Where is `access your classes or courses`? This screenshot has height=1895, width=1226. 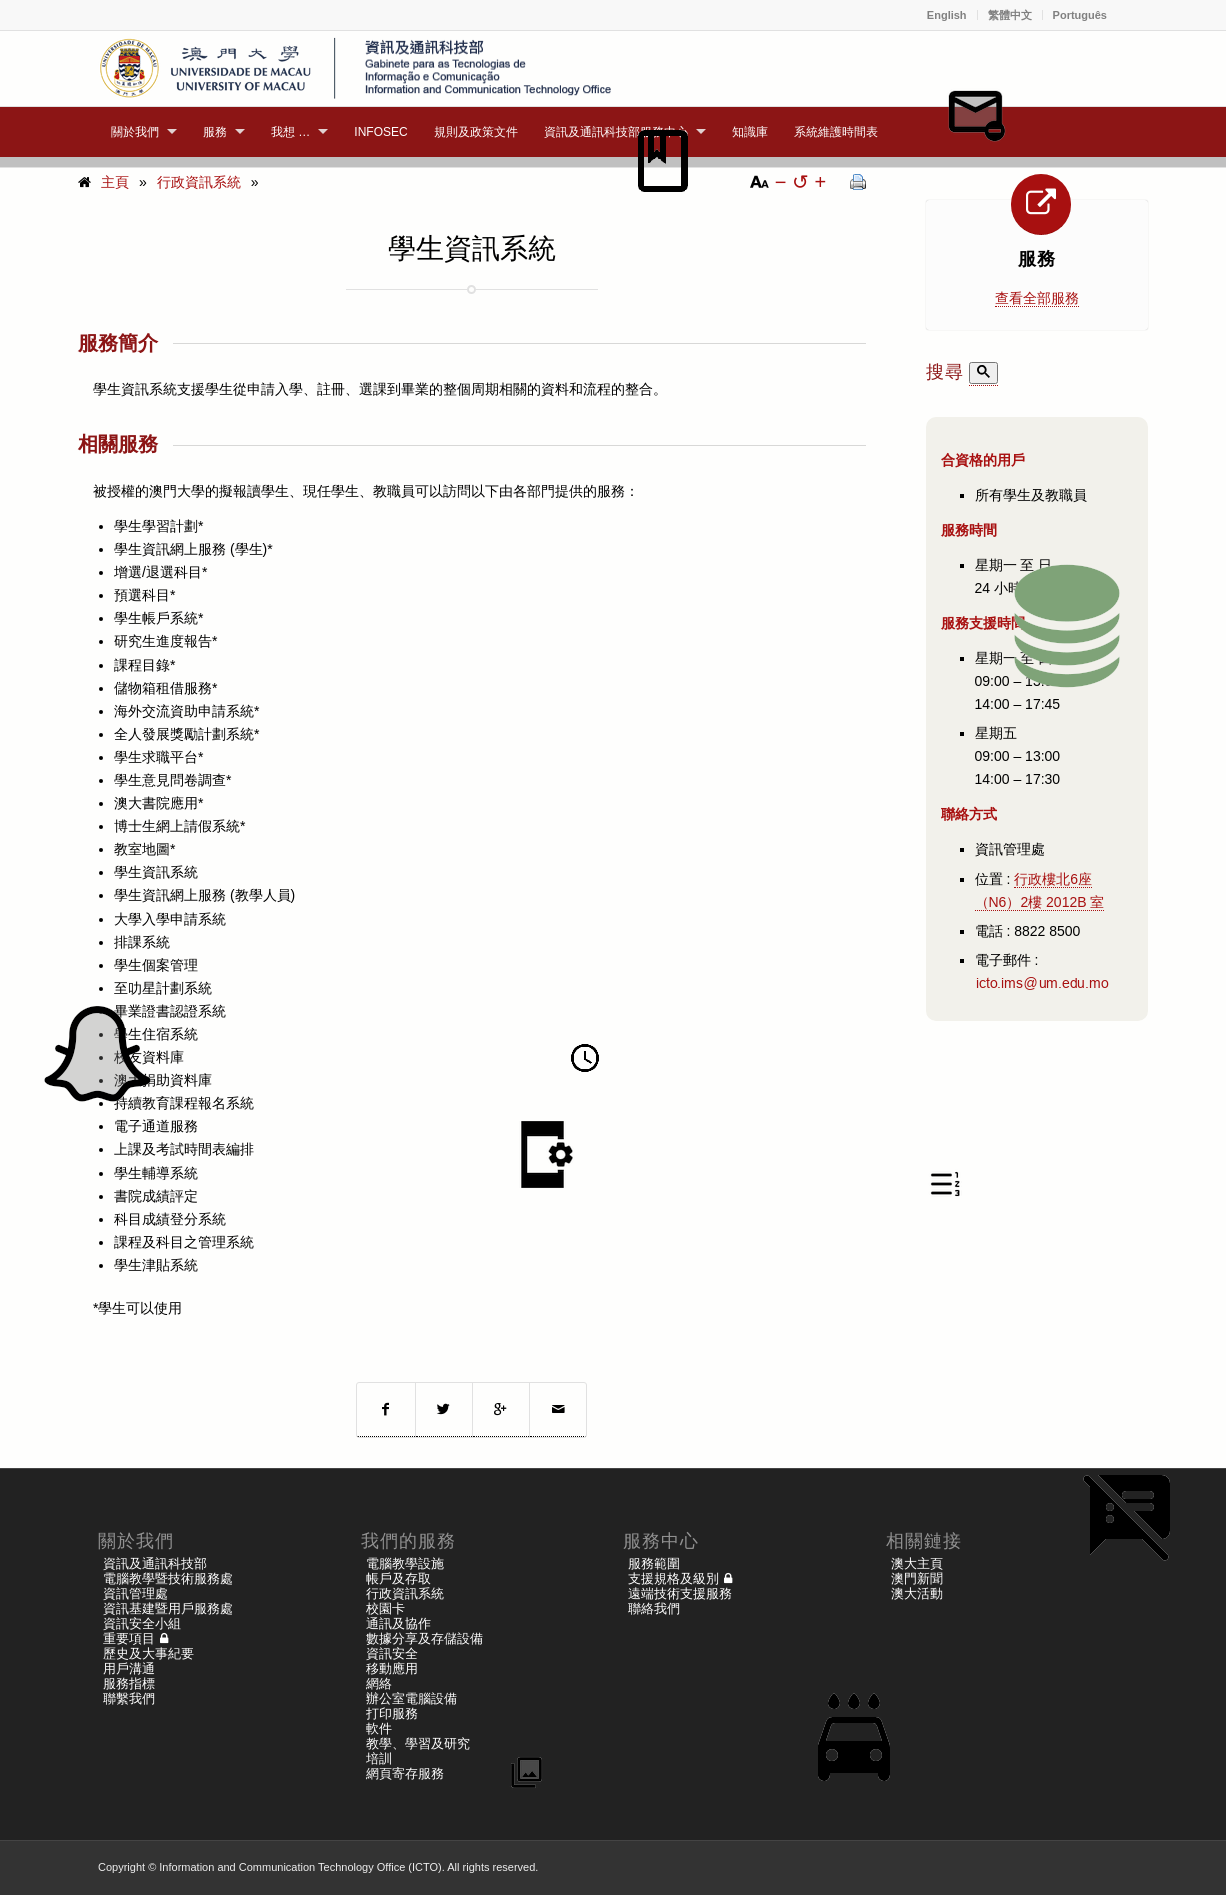
access your classes or courses is located at coordinates (663, 161).